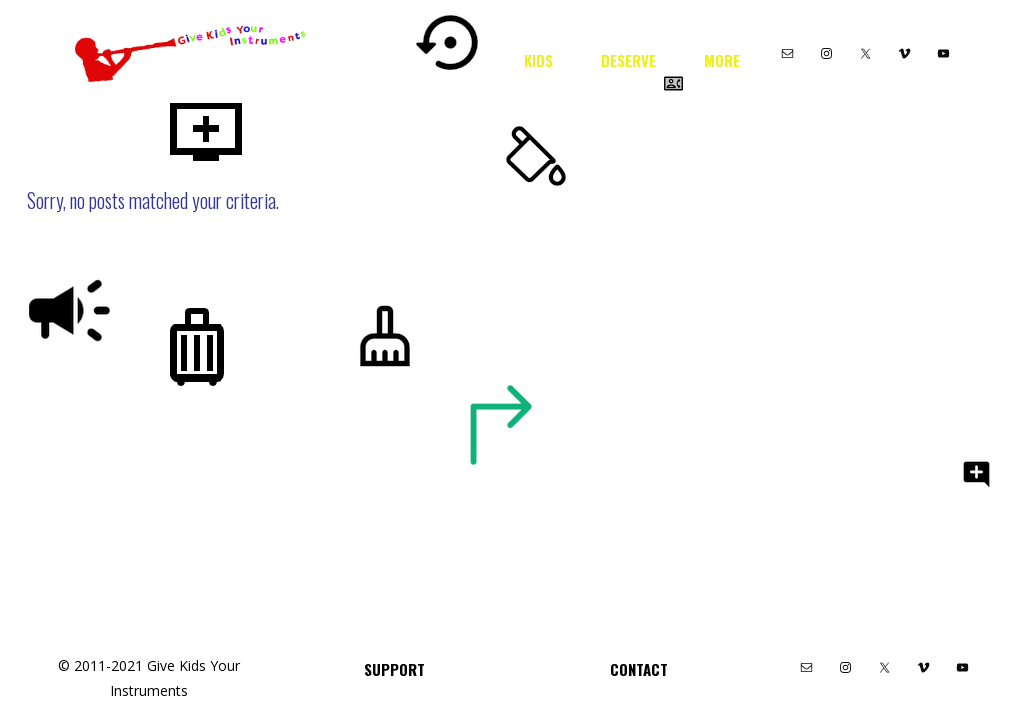 This screenshot has width=1033, height=720. Describe the element at coordinates (197, 347) in the screenshot. I see `access travel or trip planning features` at that location.